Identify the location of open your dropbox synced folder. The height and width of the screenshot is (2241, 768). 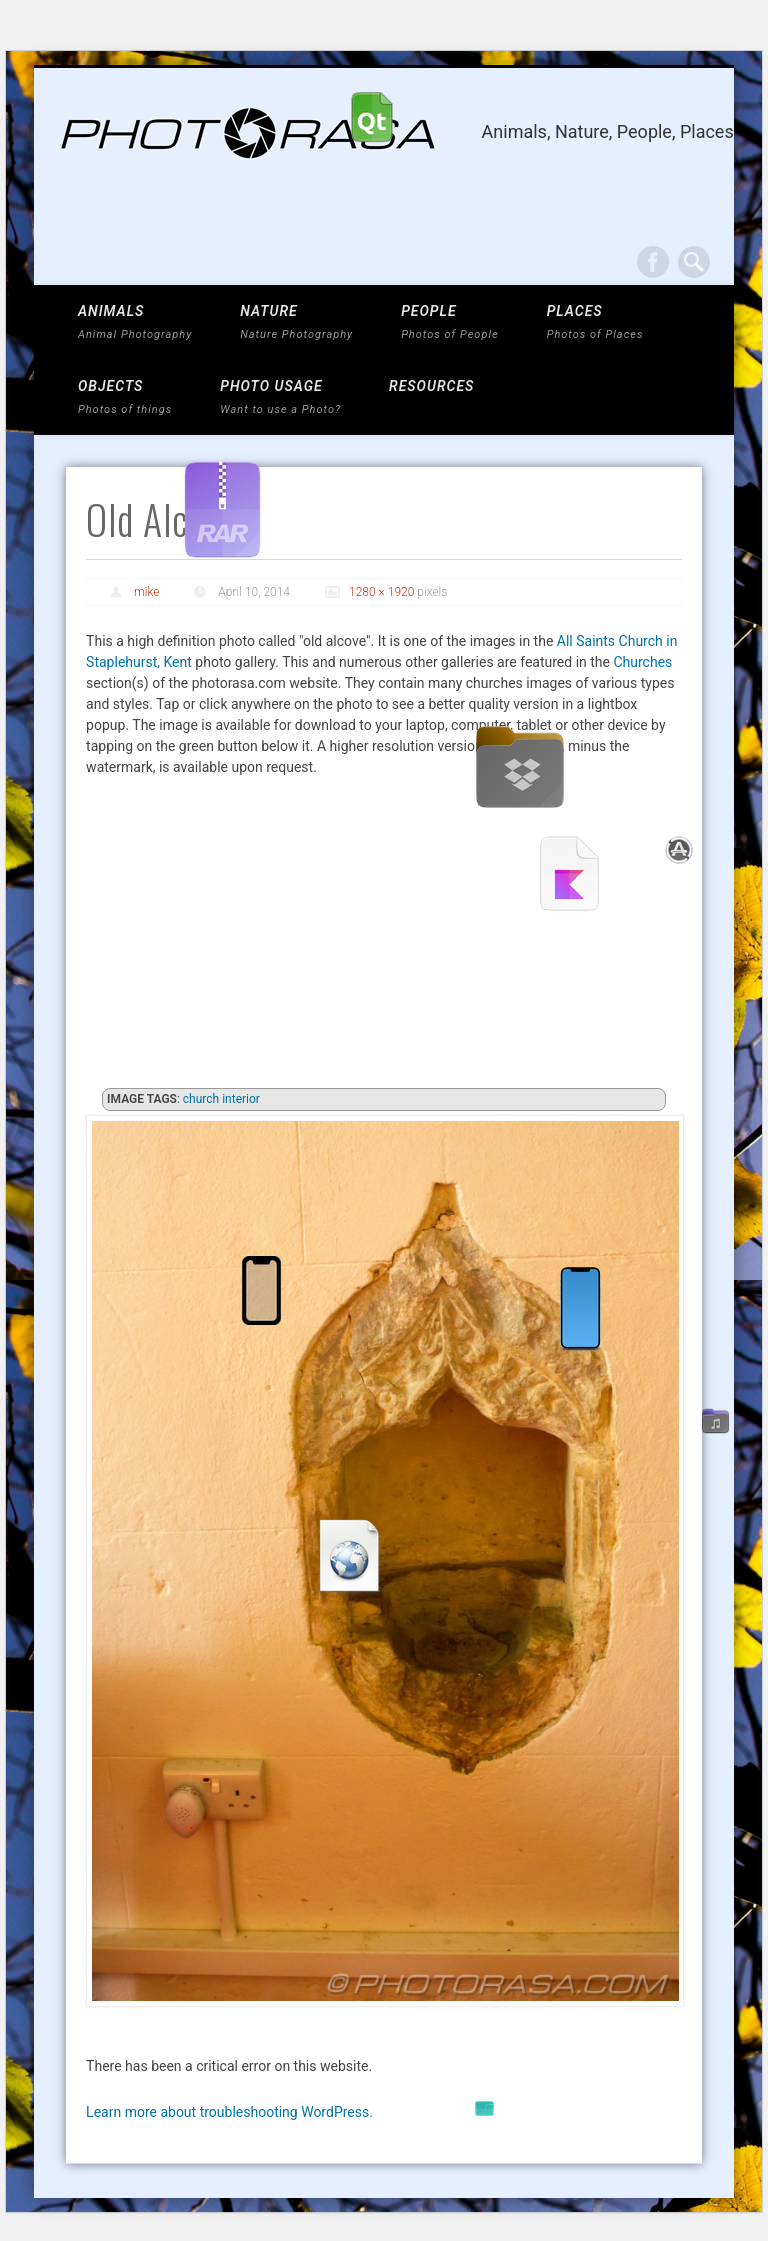
(520, 767).